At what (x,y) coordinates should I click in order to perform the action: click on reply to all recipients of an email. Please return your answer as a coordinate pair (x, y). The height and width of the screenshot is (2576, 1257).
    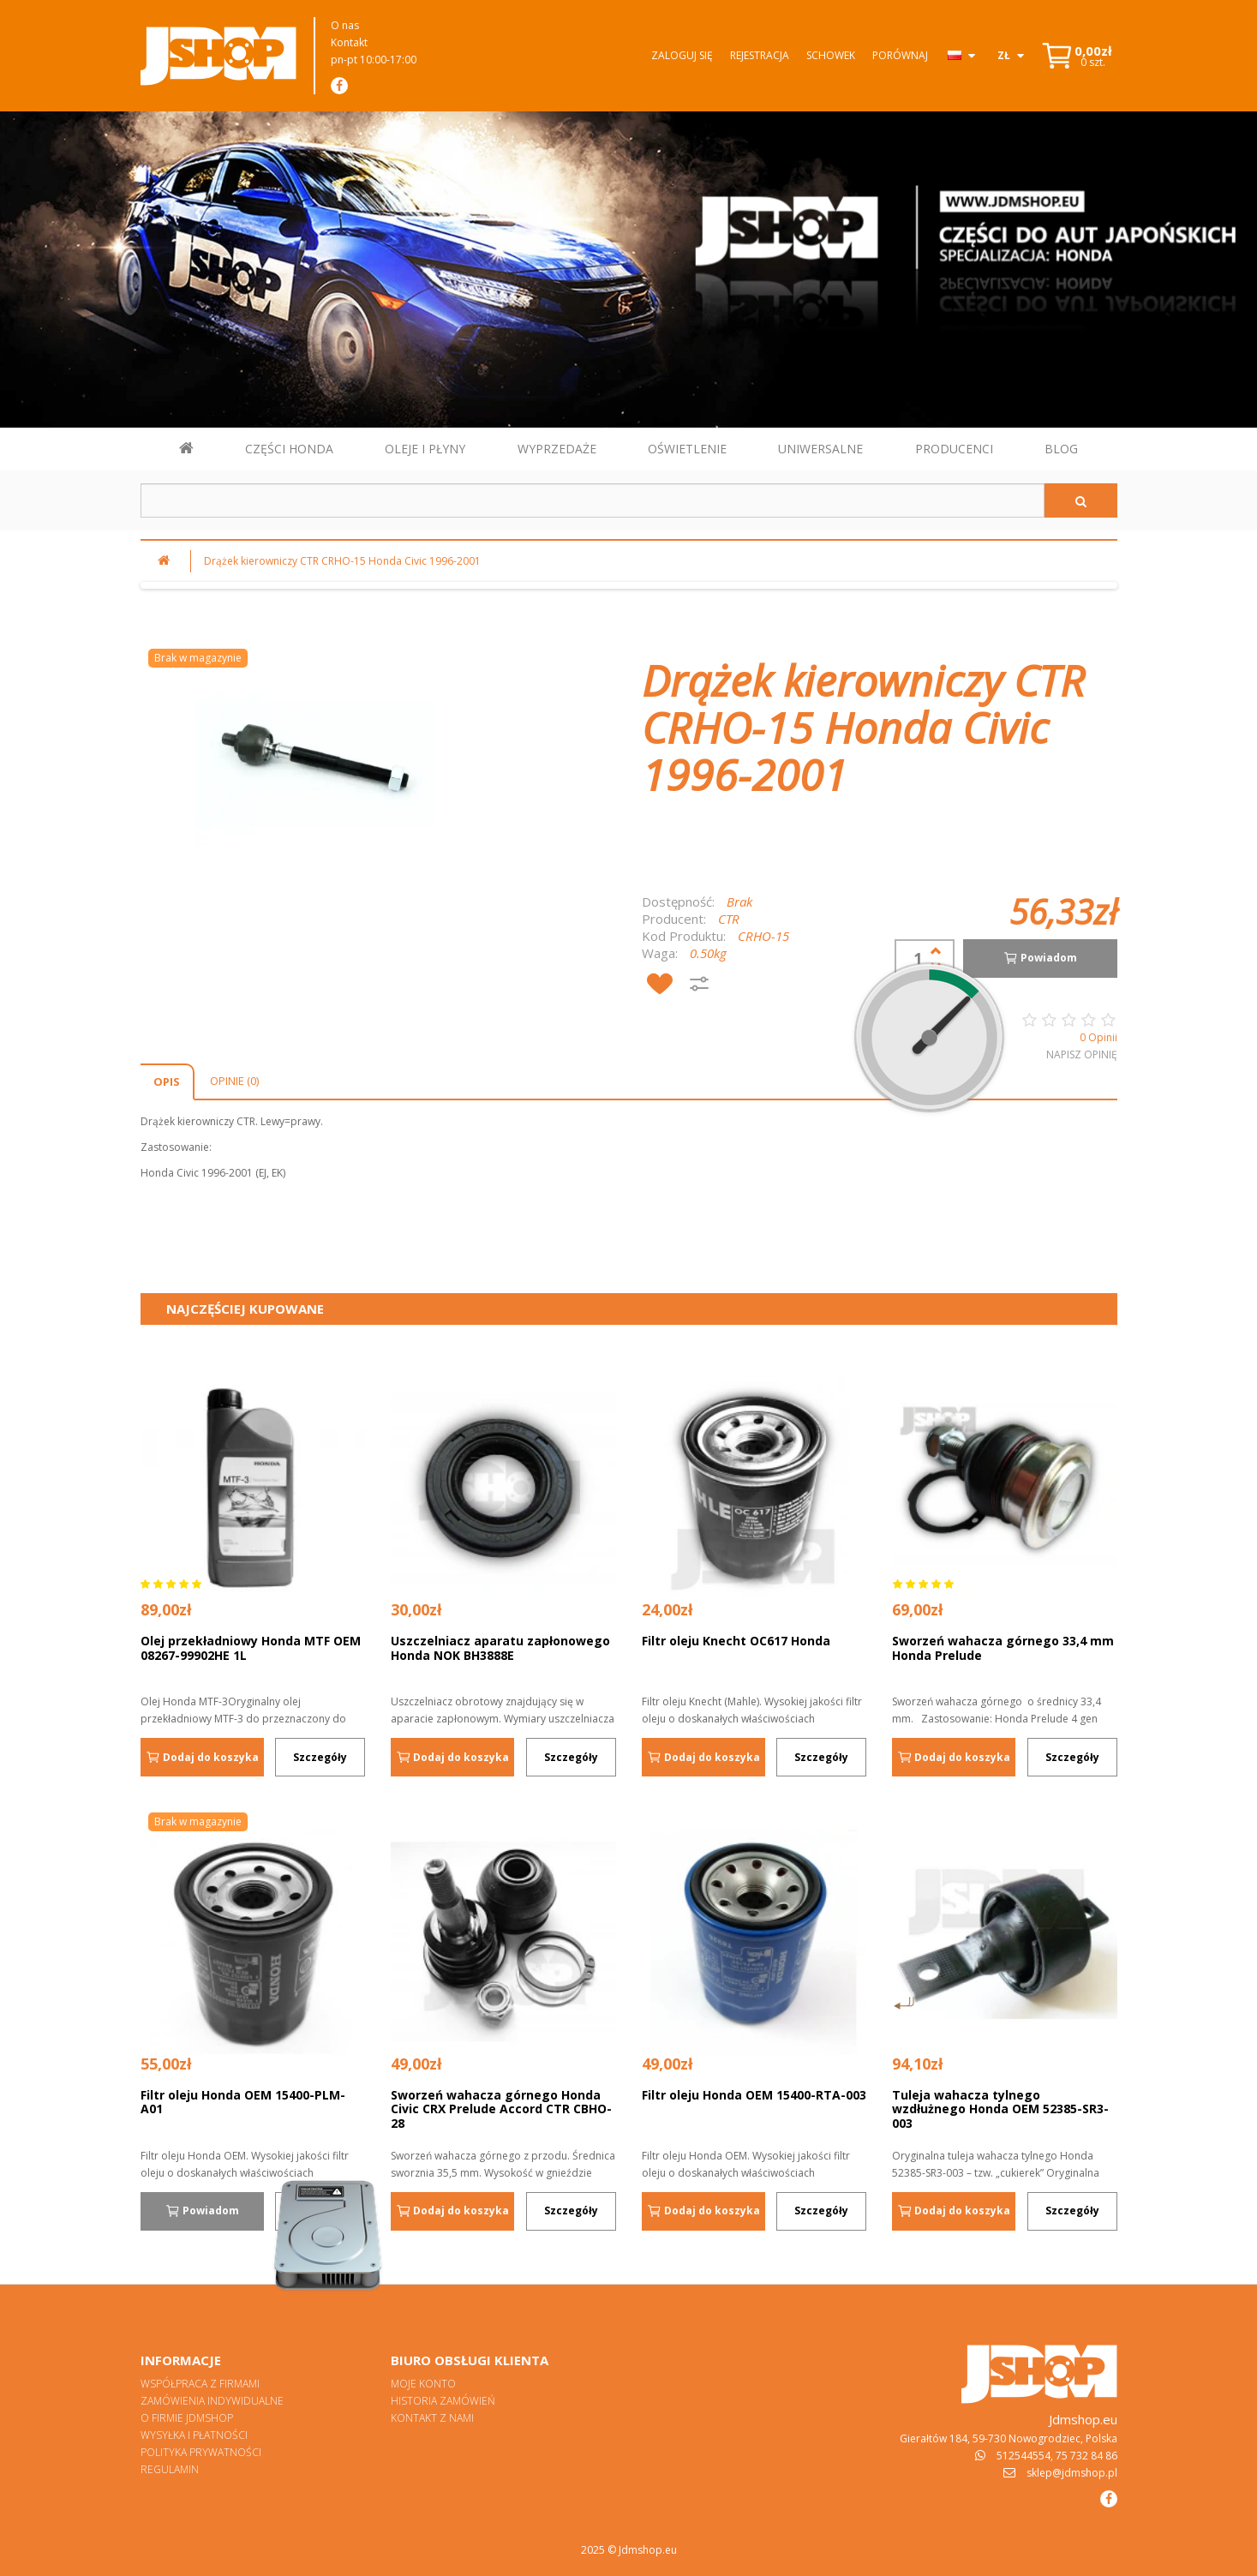
    Looking at the image, I should click on (903, 2003).